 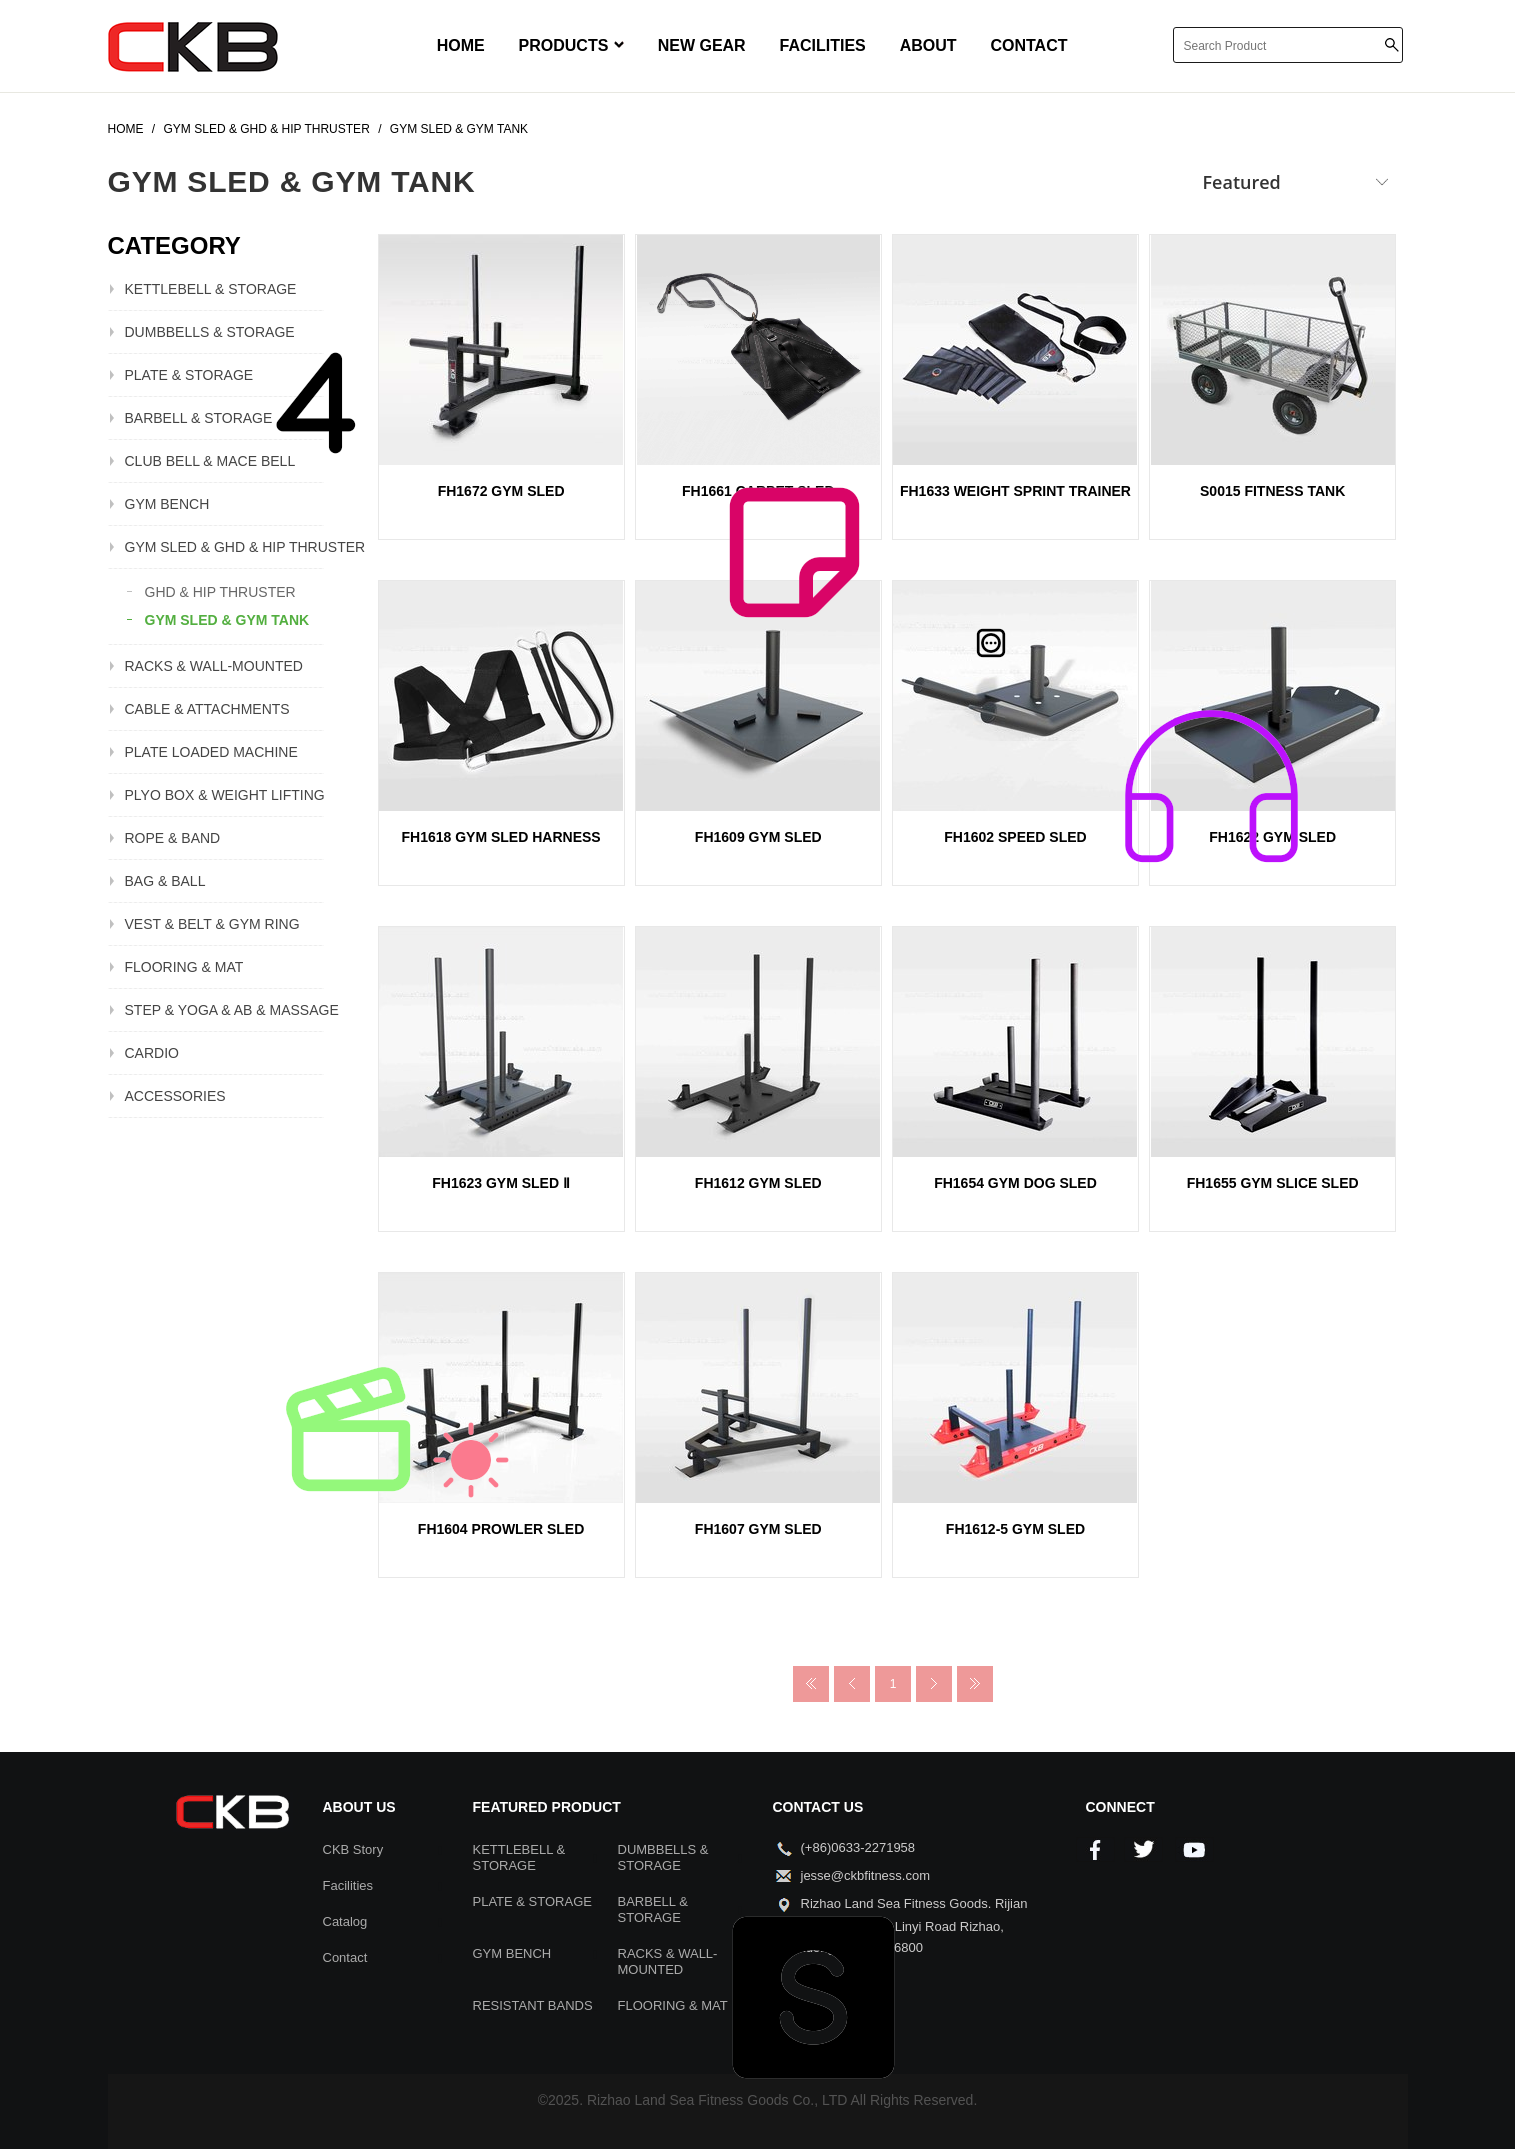 What do you see at coordinates (991, 643) in the screenshot?
I see `tumble dry on medium heat setting` at bounding box center [991, 643].